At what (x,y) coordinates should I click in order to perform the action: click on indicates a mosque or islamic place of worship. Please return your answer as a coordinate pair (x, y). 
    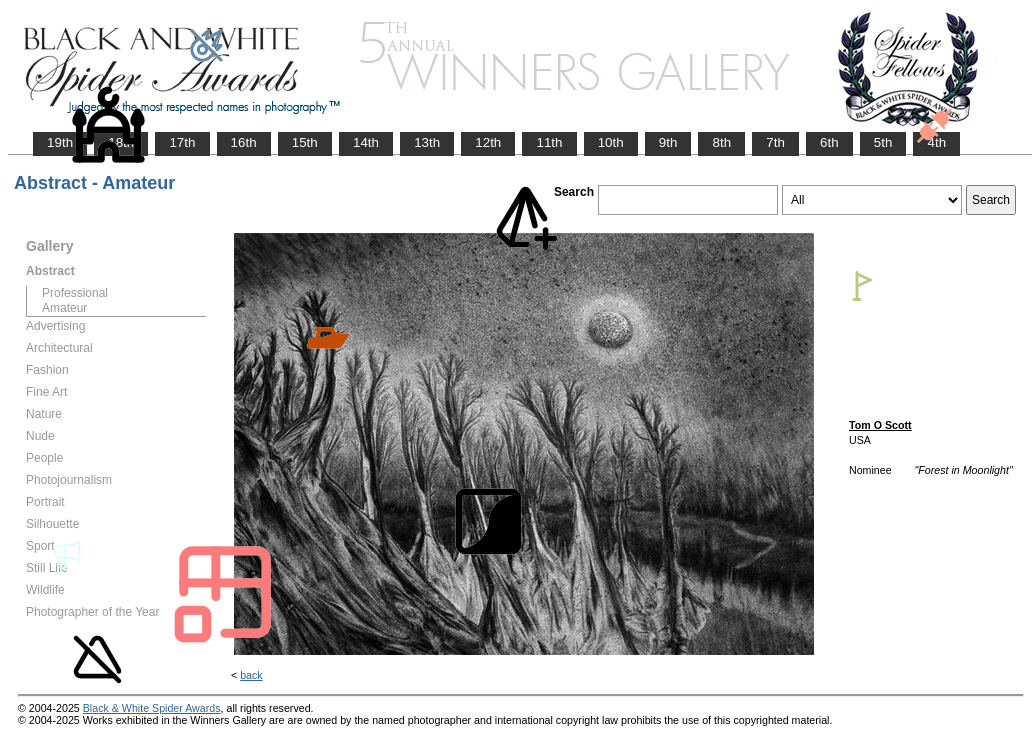
    Looking at the image, I should click on (108, 126).